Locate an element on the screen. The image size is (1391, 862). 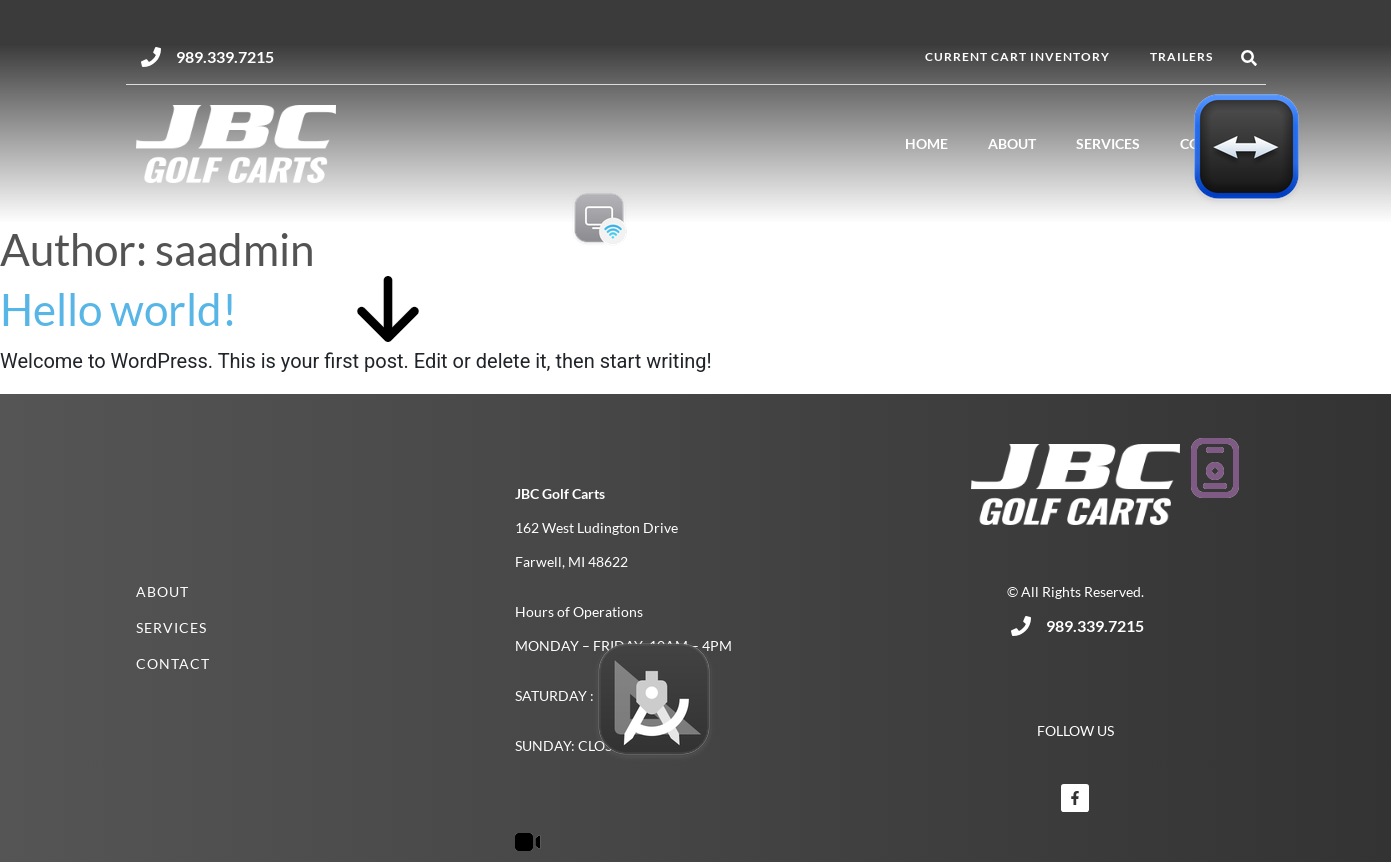
open accessories or utility applications is located at coordinates (654, 699).